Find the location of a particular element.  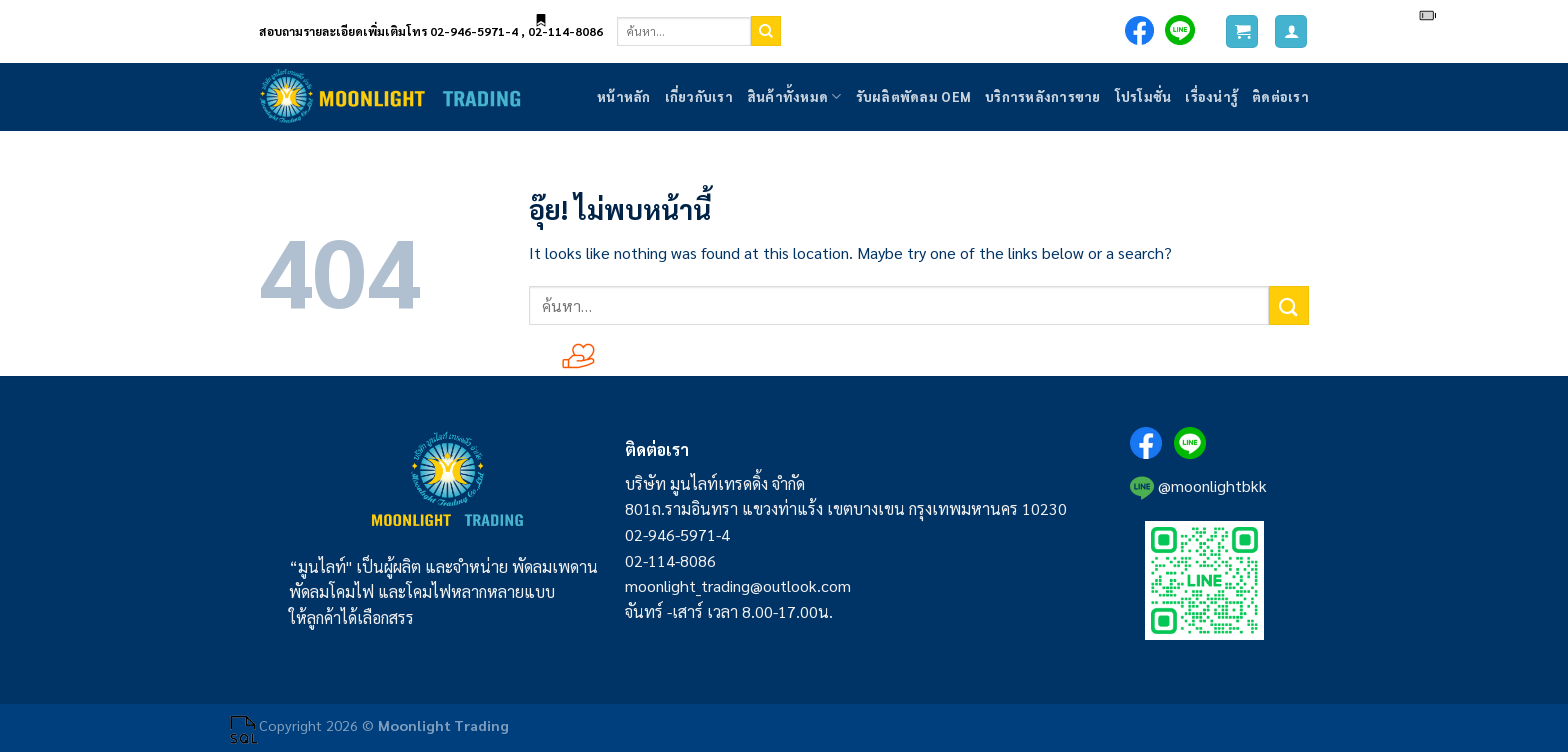

donate or make a charitable contribution is located at coordinates (579, 356).